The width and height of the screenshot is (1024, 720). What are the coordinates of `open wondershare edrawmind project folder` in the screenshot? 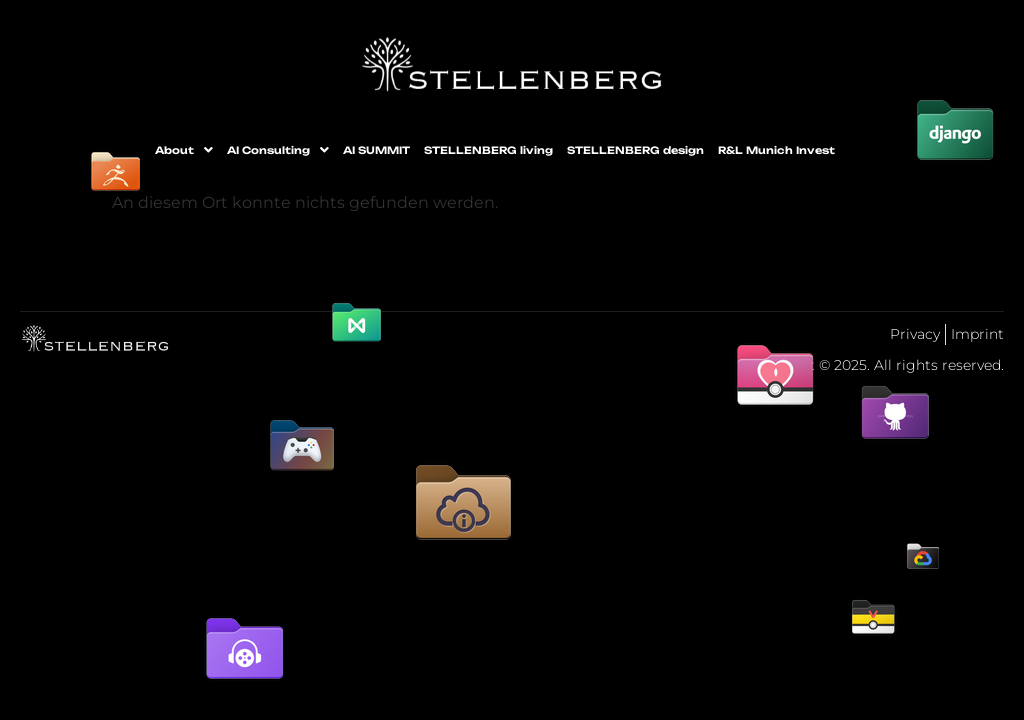 It's located at (356, 323).